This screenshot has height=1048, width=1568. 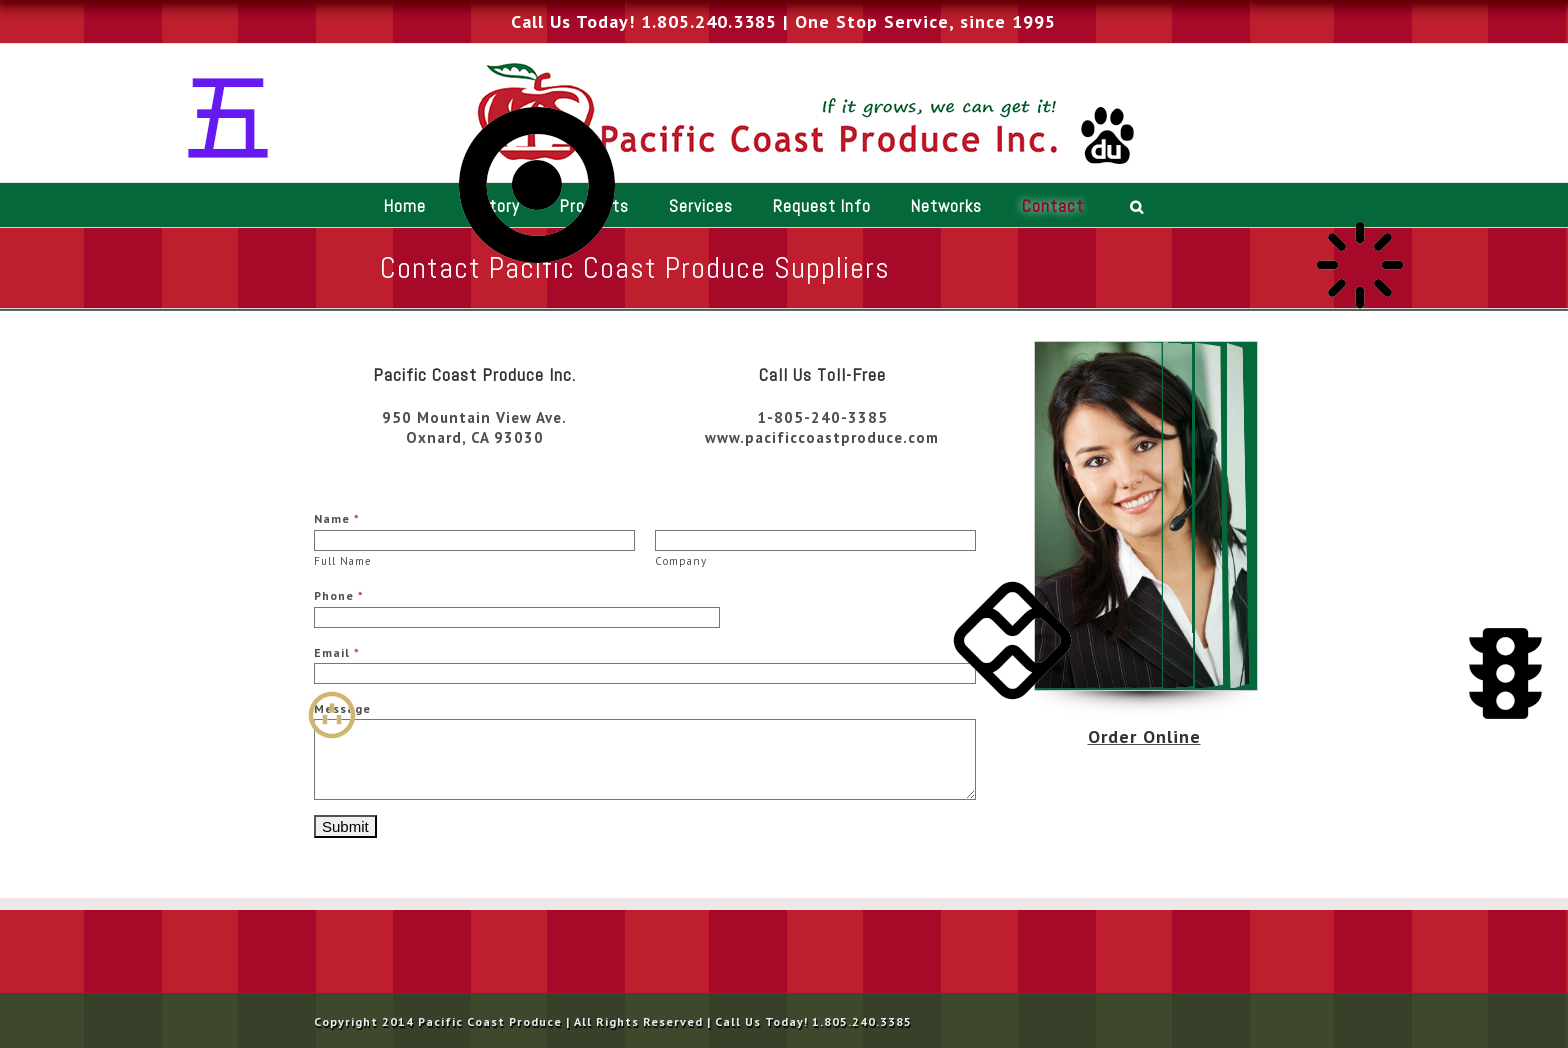 What do you see at coordinates (332, 715) in the screenshot?
I see `electrical outlet or power socket indicator` at bounding box center [332, 715].